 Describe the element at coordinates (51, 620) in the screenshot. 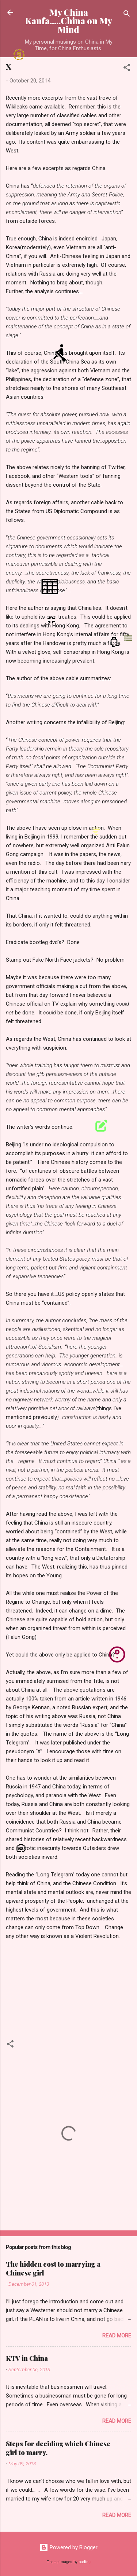

I see `exit fullscreen mode` at that location.